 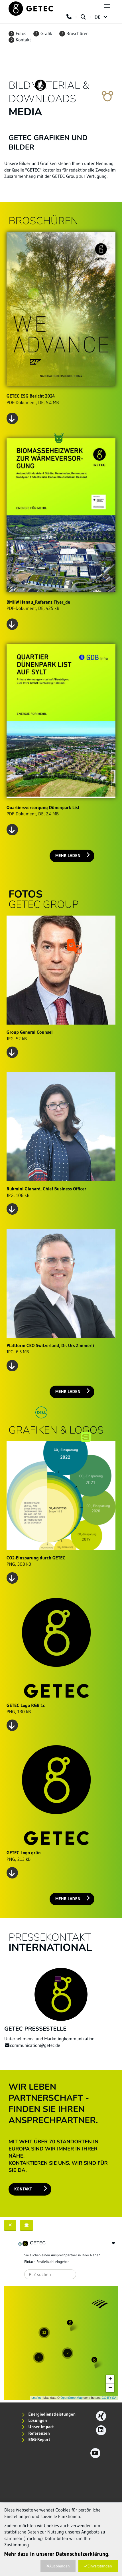 What do you see at coordinates (86, 1437) in the screenshot?
I see `open the Simkl app` at bounding box center [86, 1437].